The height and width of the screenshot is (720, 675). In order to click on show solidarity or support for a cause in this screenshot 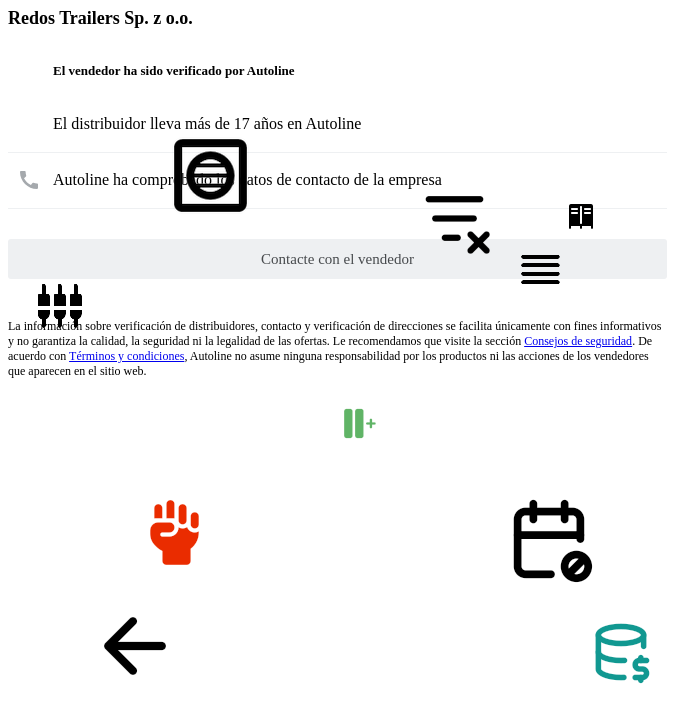, I will do `click(174, 532)`.